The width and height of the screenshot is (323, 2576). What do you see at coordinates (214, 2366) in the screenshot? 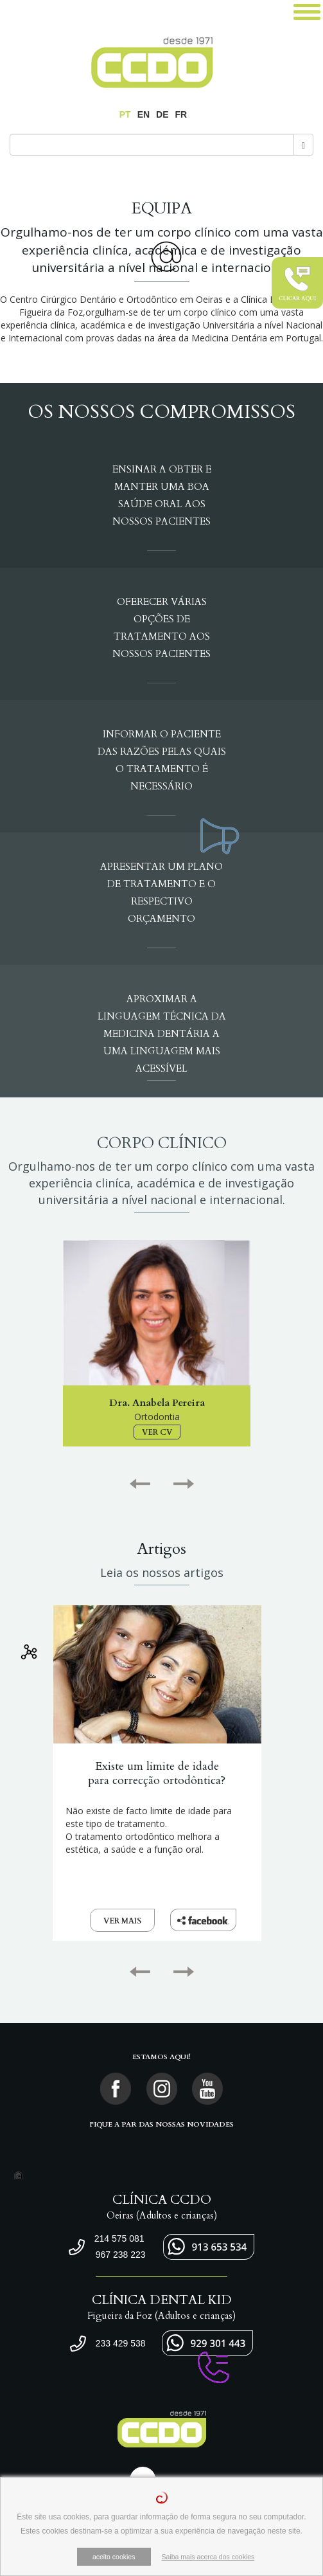
I see `view contact list or phone directory` at bounding box center [214, 2366].